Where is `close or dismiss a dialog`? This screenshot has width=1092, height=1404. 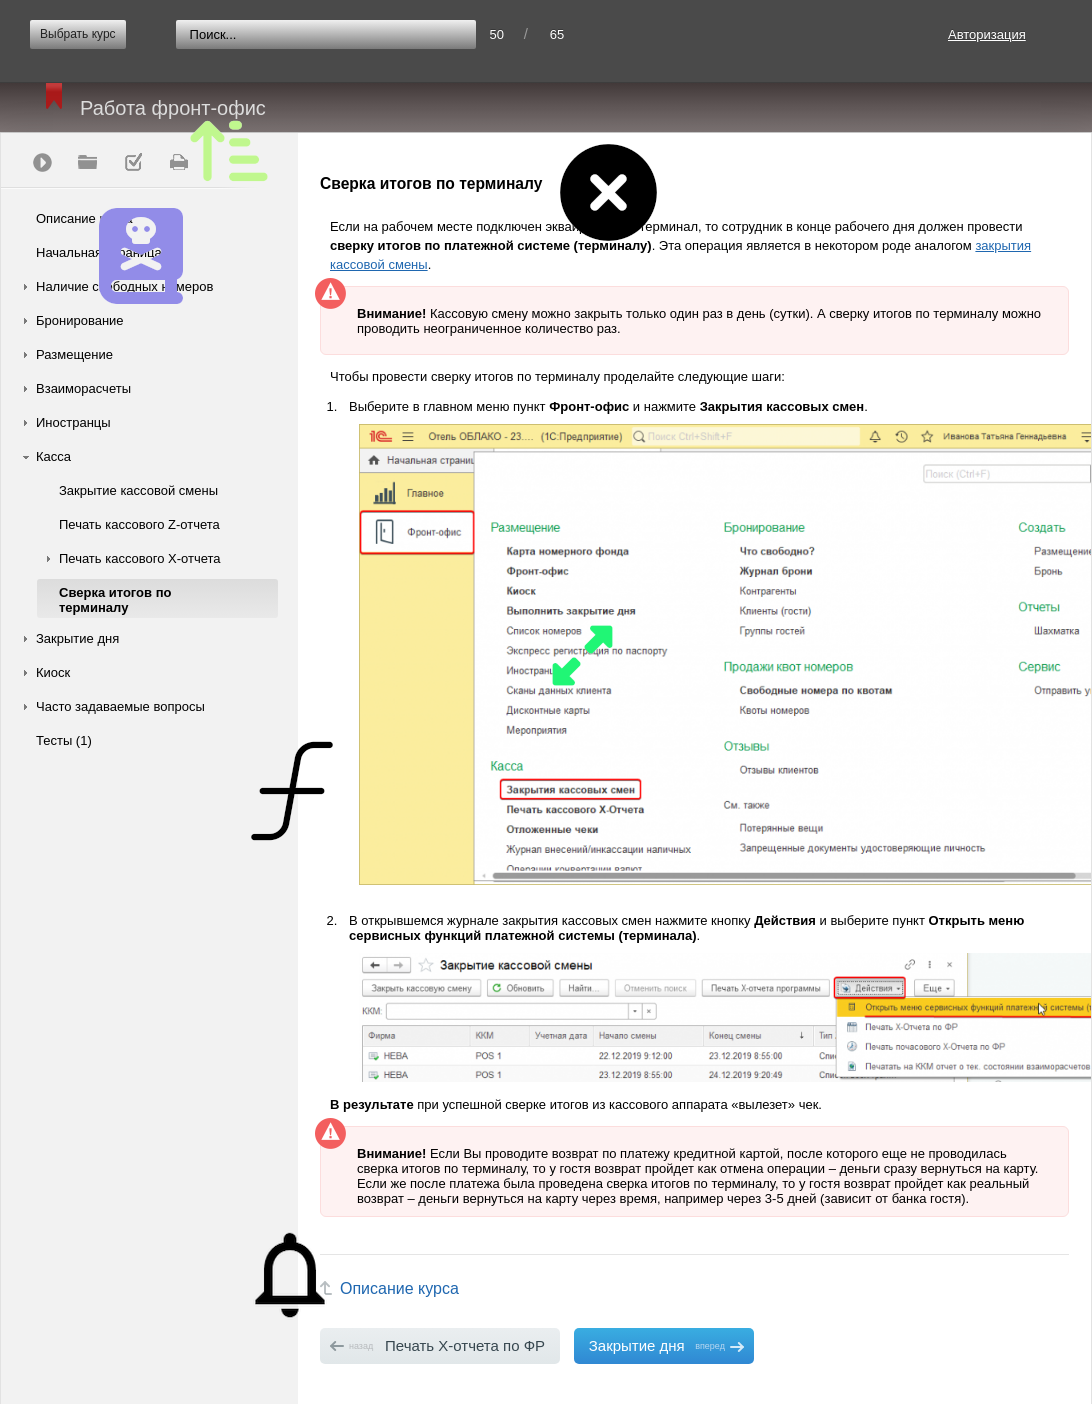 close or dismiss a dialog is located at coordinates (608, 192).